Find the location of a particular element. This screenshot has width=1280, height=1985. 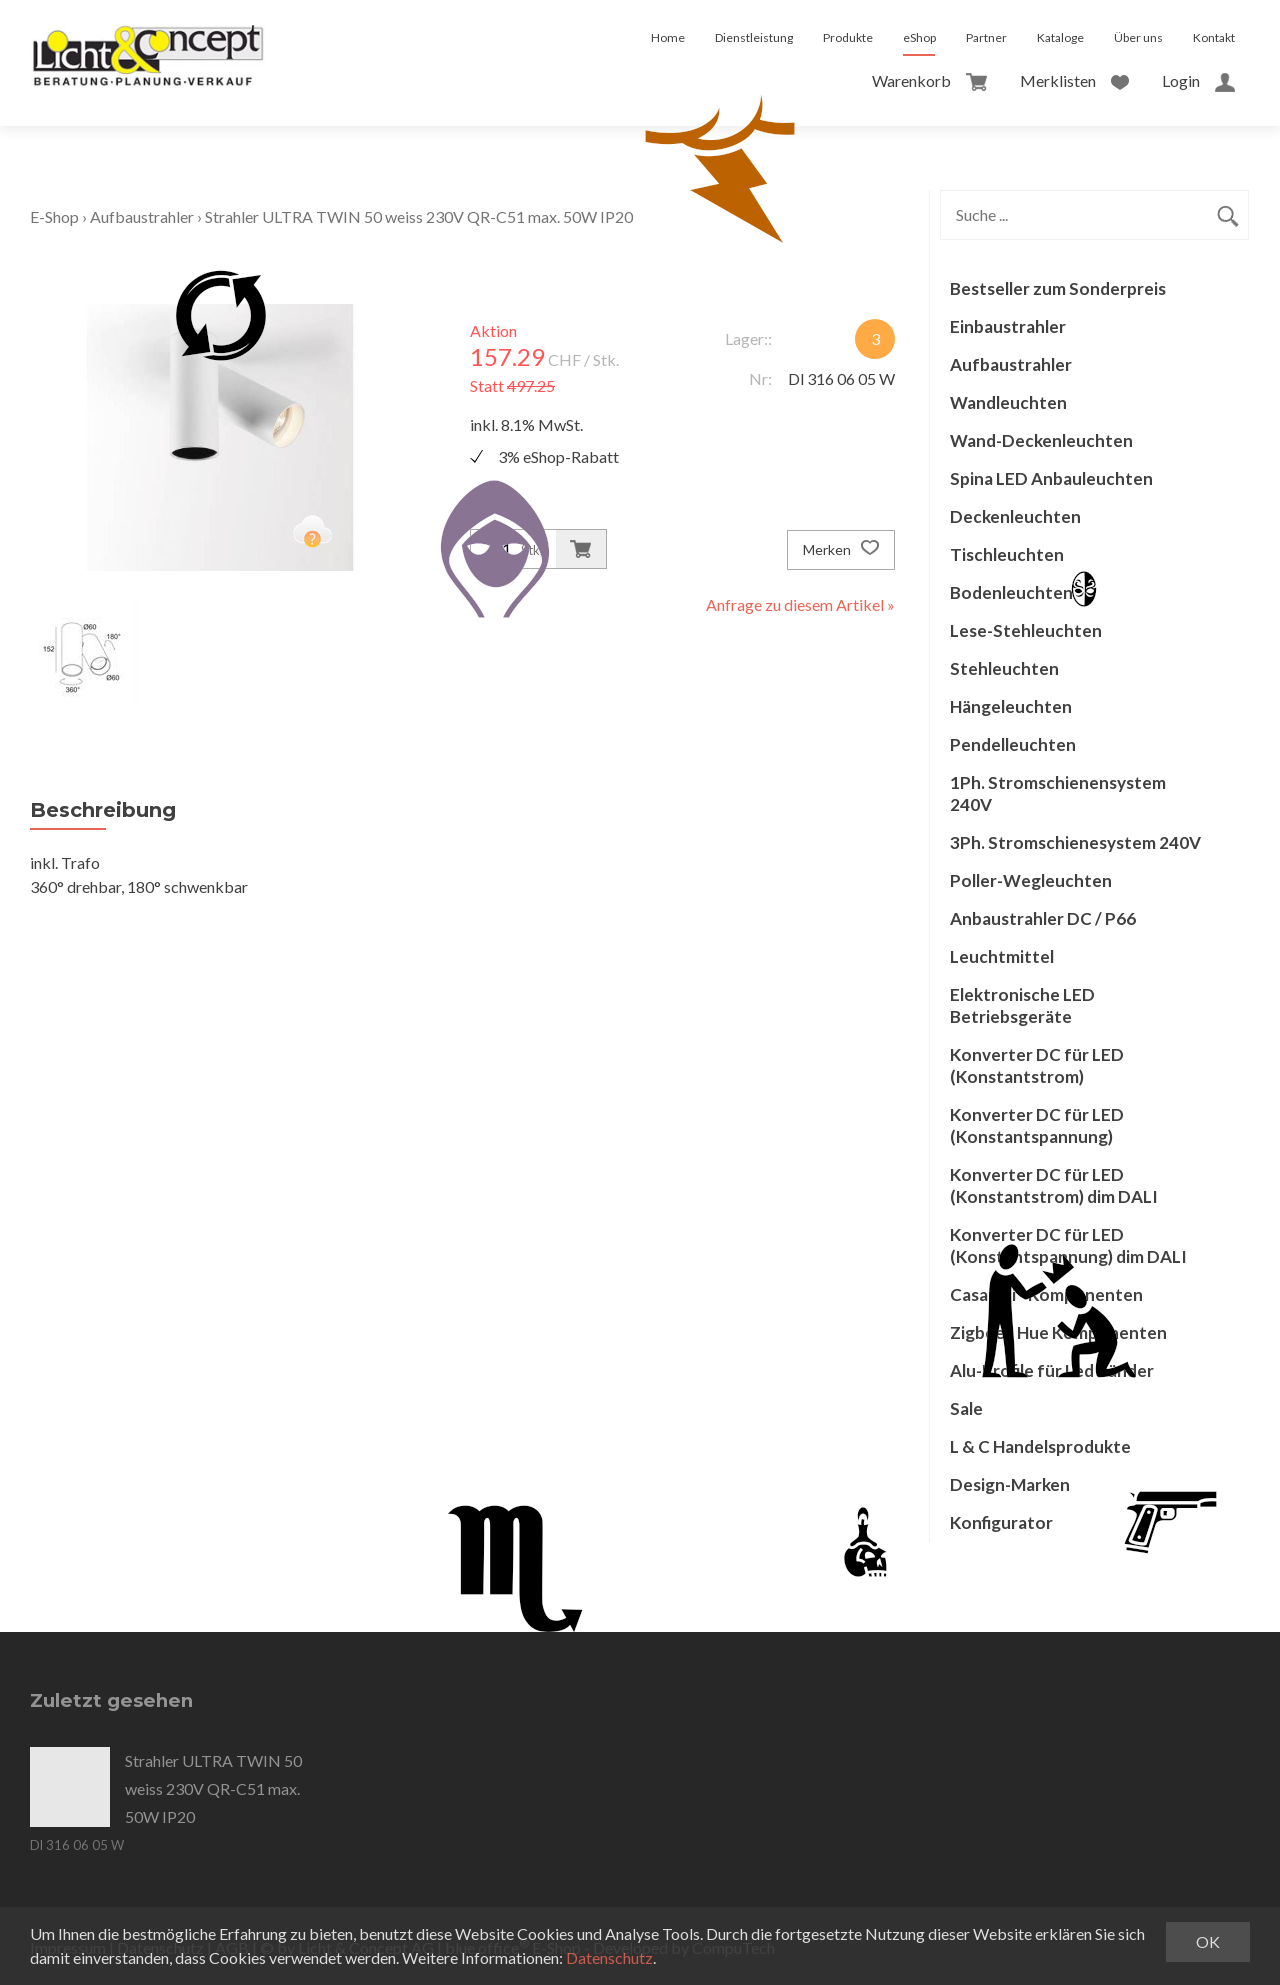

select rogue or stealth character class is located at coordinates (495, 549).